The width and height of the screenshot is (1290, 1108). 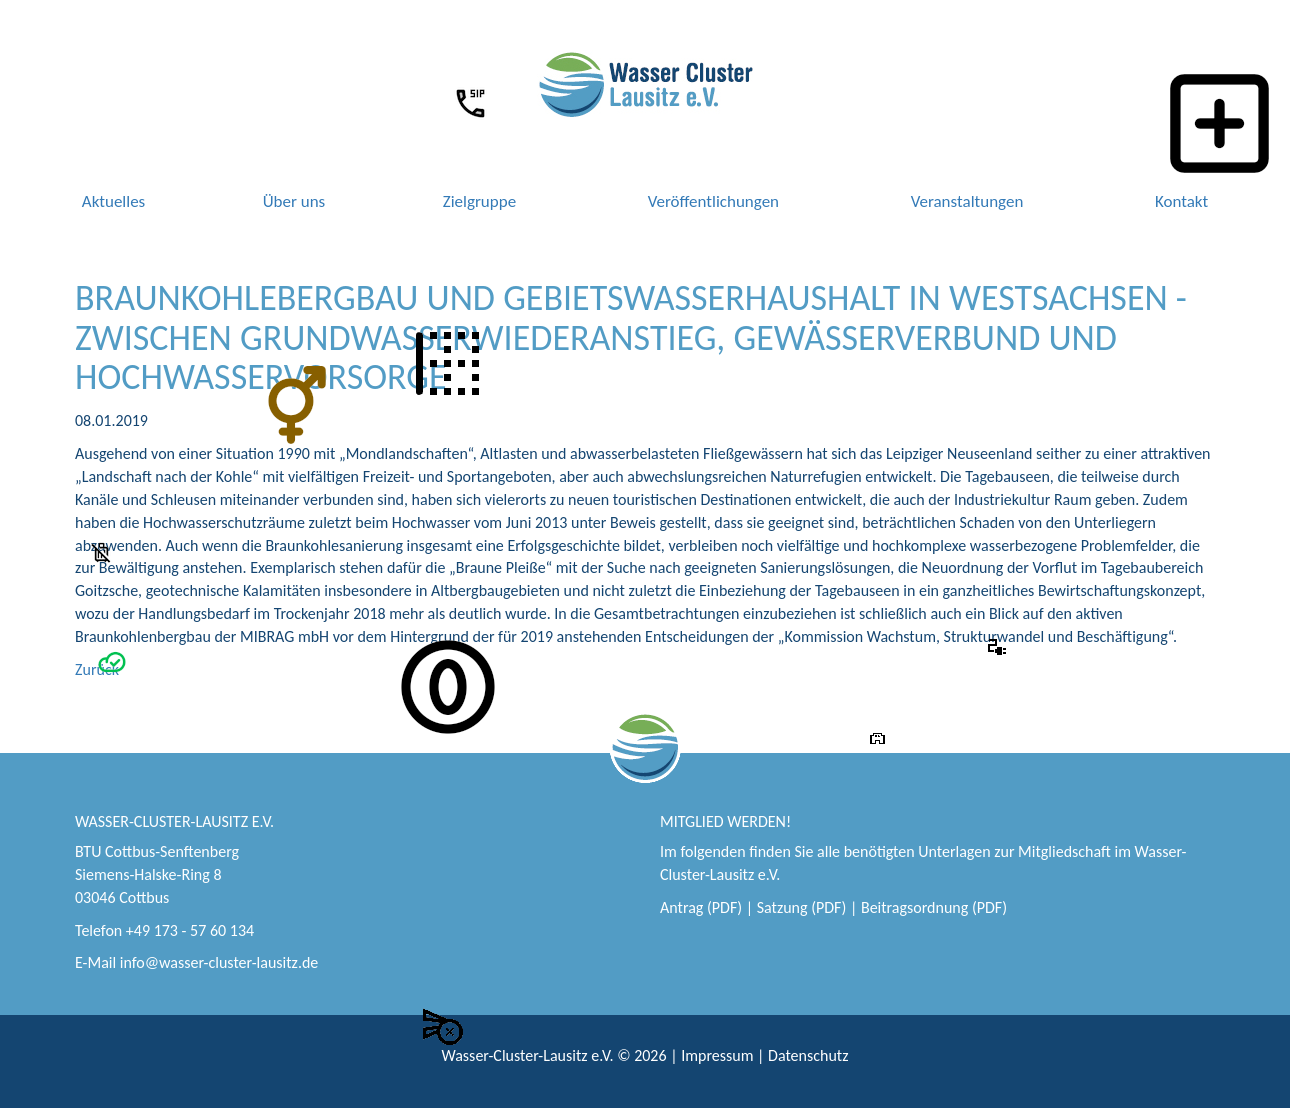 I want to click on find nearby convenience stores, so click(x=877, y=738).